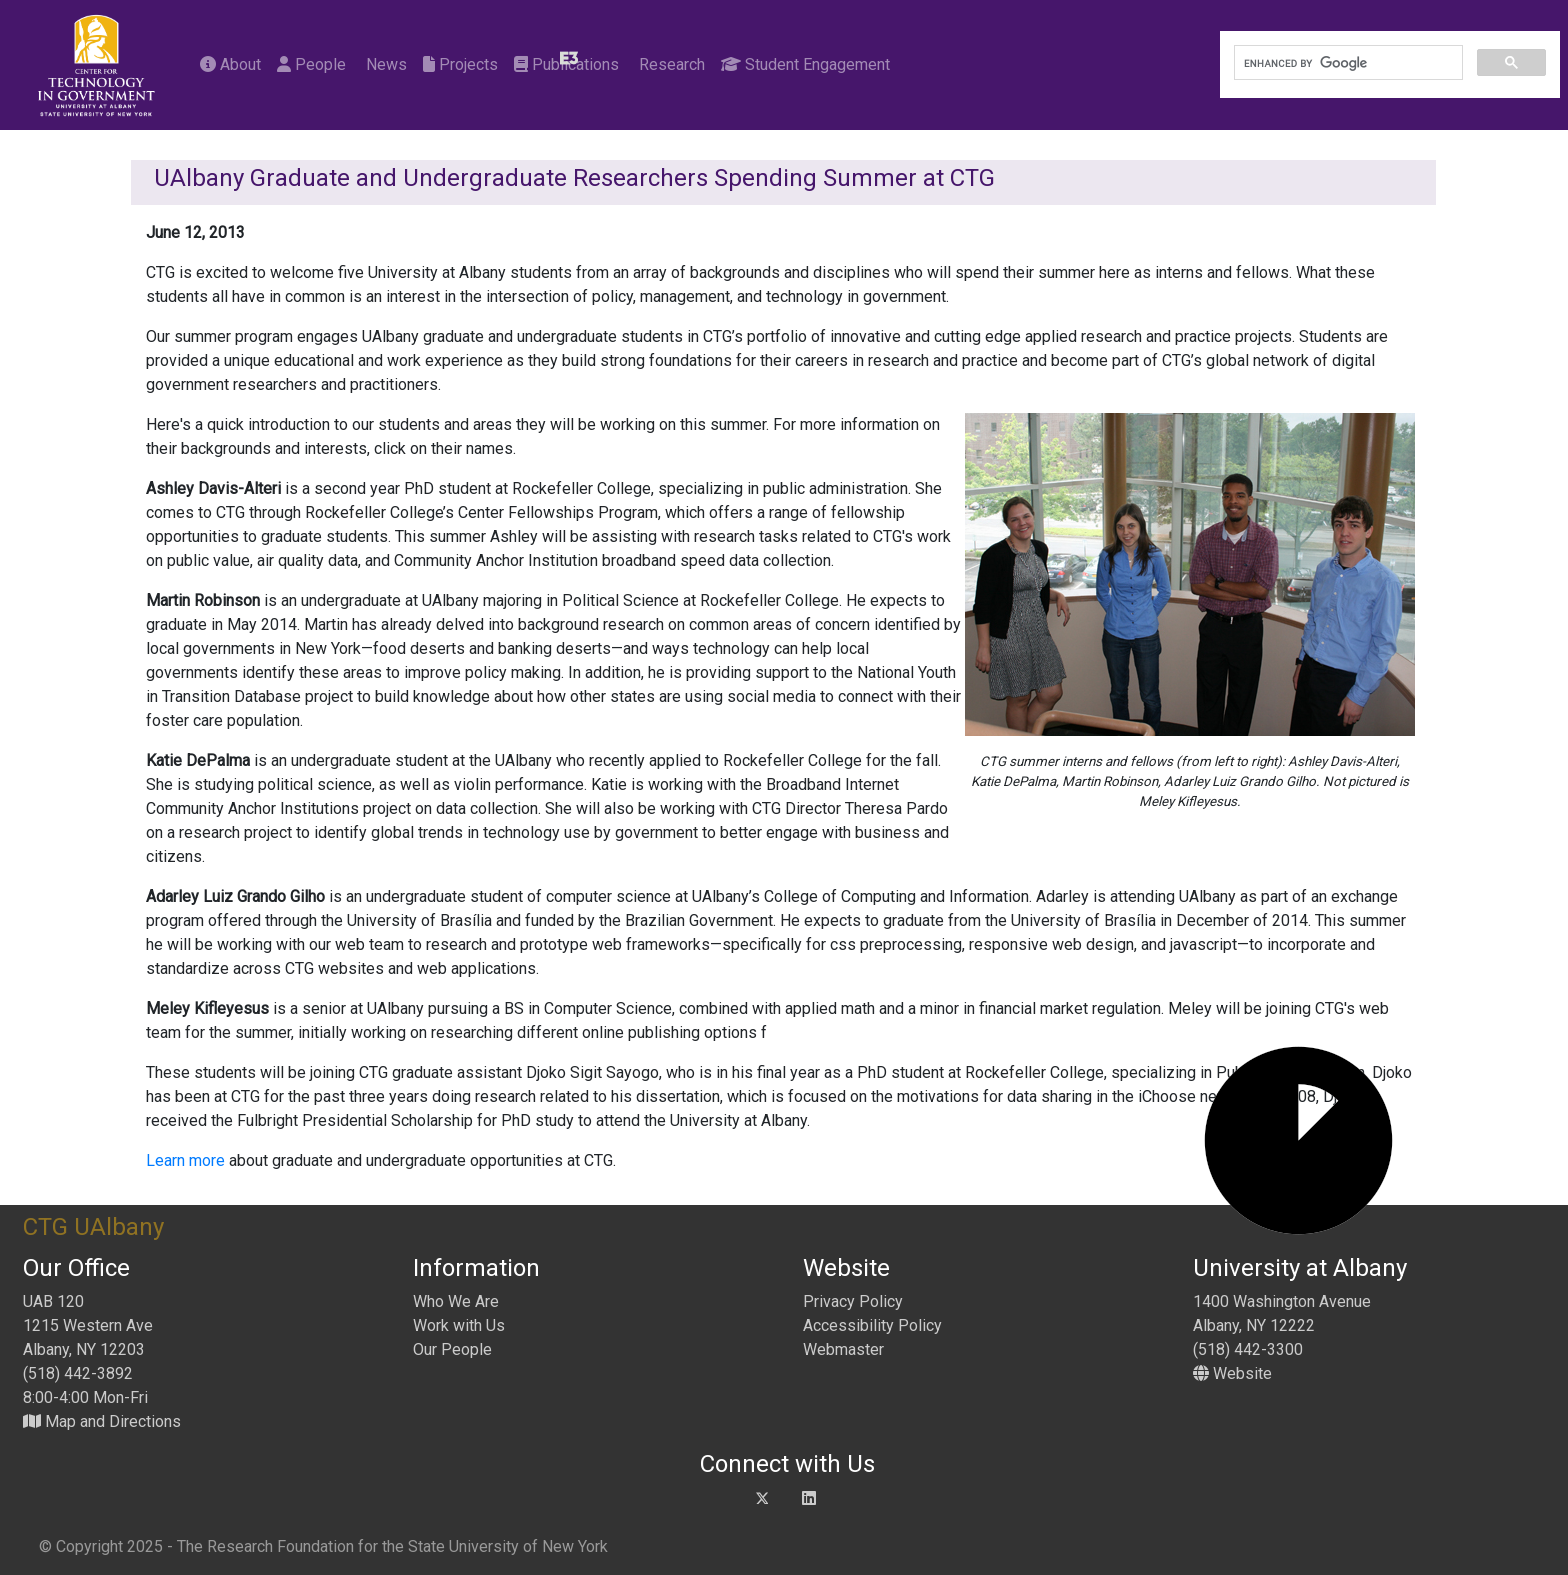  What do you see at coordinates (1298, 1140) in the screenshot?
I see `indicates progress at early stage or first step` at bounding box center [1298, 1140].